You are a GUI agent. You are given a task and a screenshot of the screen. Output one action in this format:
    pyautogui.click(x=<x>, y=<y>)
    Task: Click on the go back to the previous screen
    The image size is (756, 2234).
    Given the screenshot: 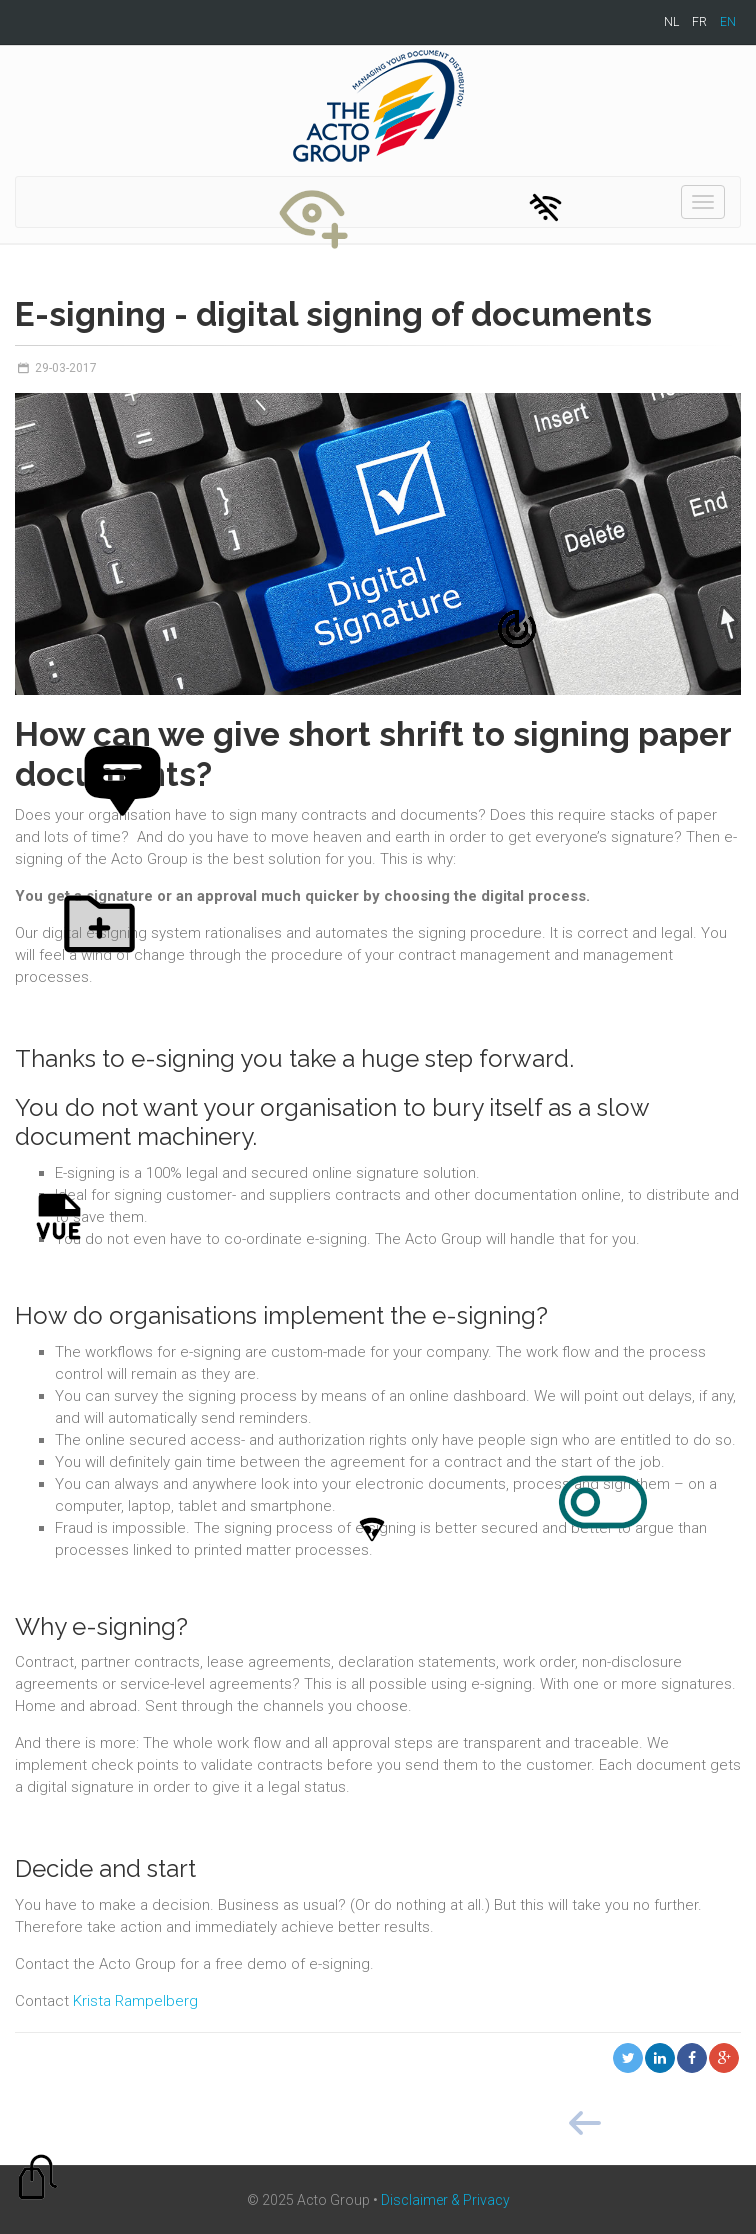 What is the action you would take?
    pyautogui.click(x=585, y=2123)
    